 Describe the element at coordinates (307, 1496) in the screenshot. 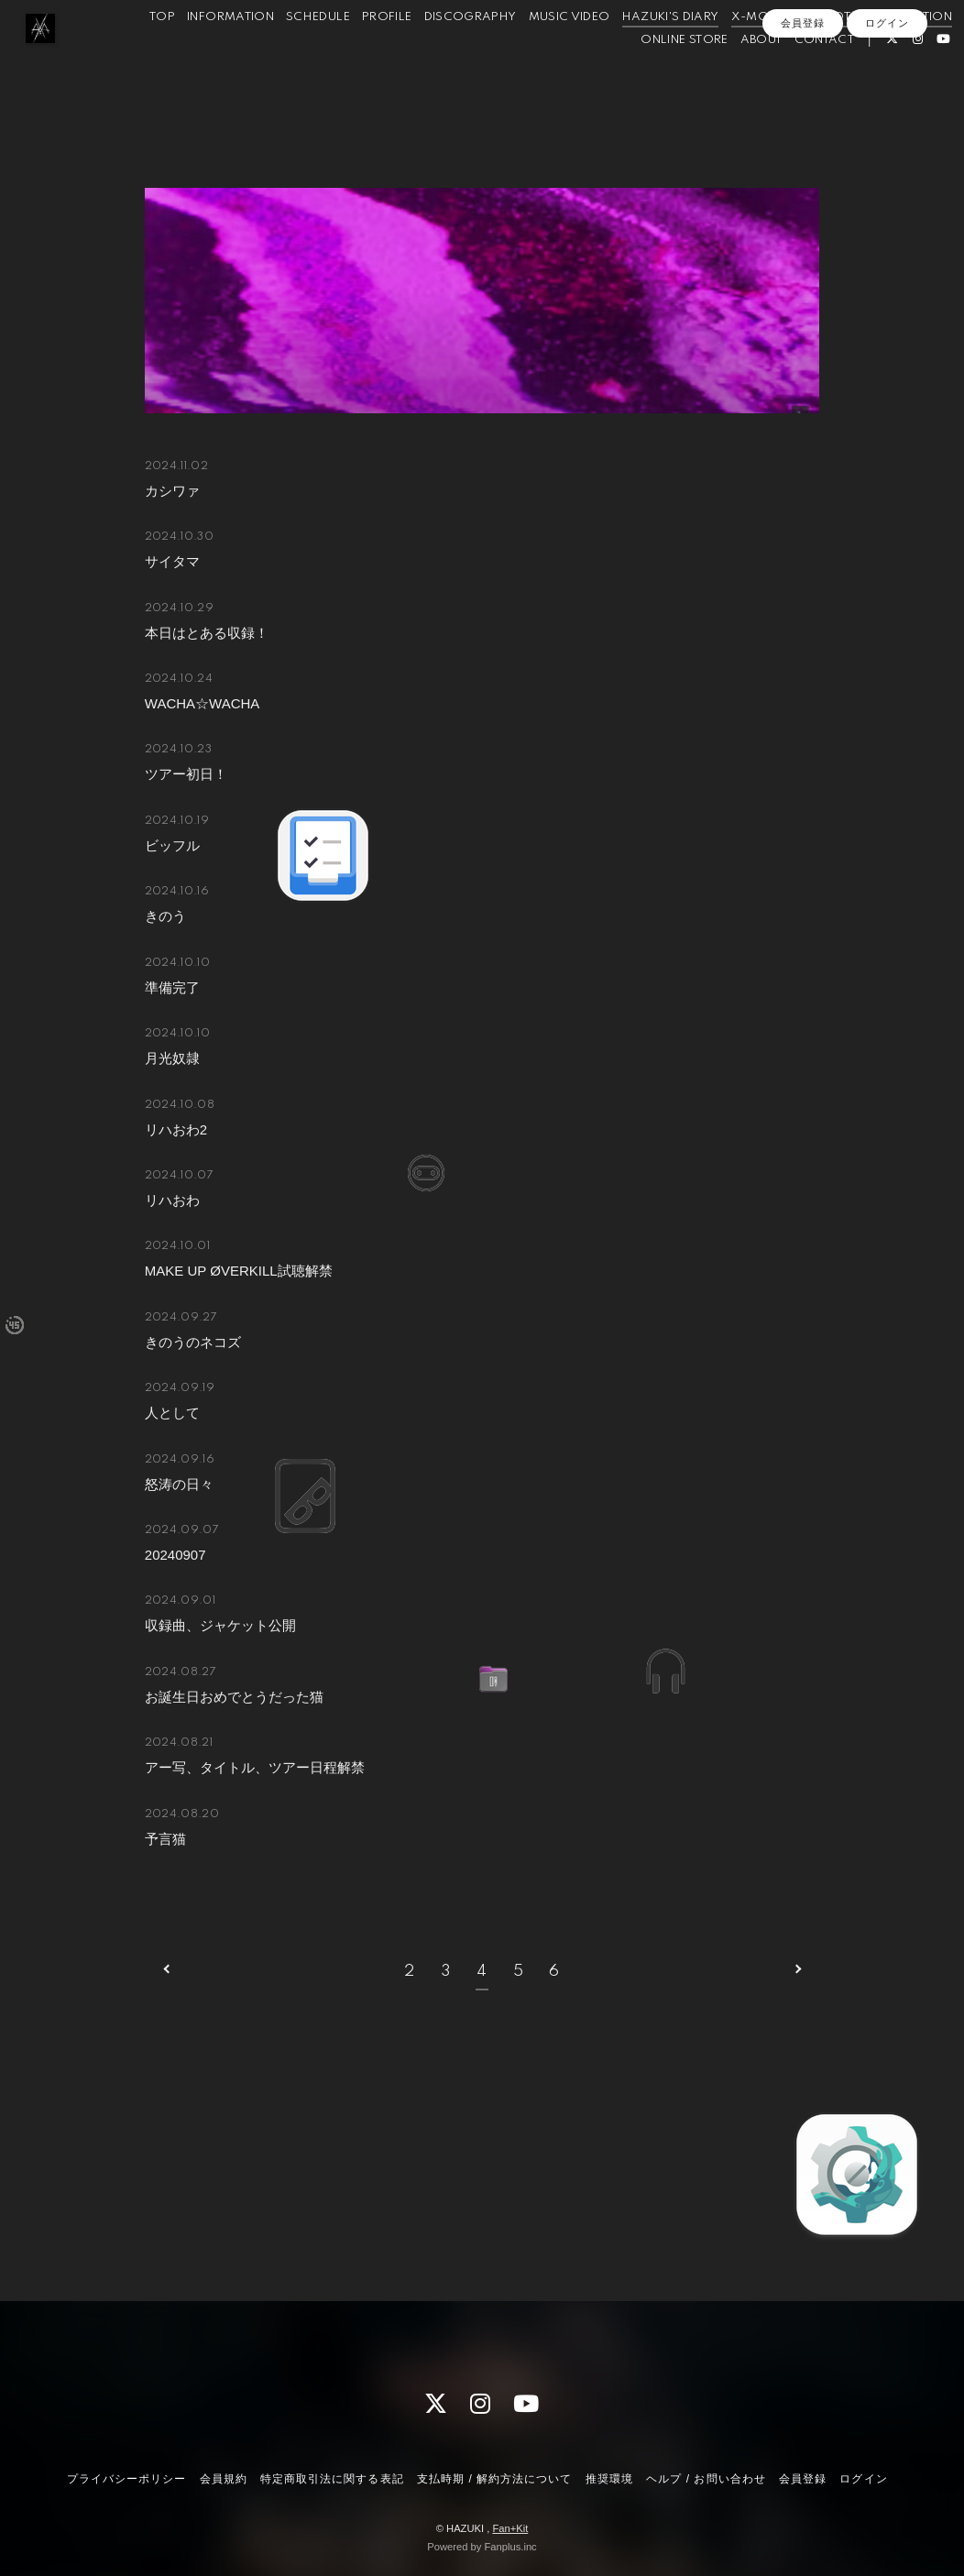

I see `open the documents app` at that location.